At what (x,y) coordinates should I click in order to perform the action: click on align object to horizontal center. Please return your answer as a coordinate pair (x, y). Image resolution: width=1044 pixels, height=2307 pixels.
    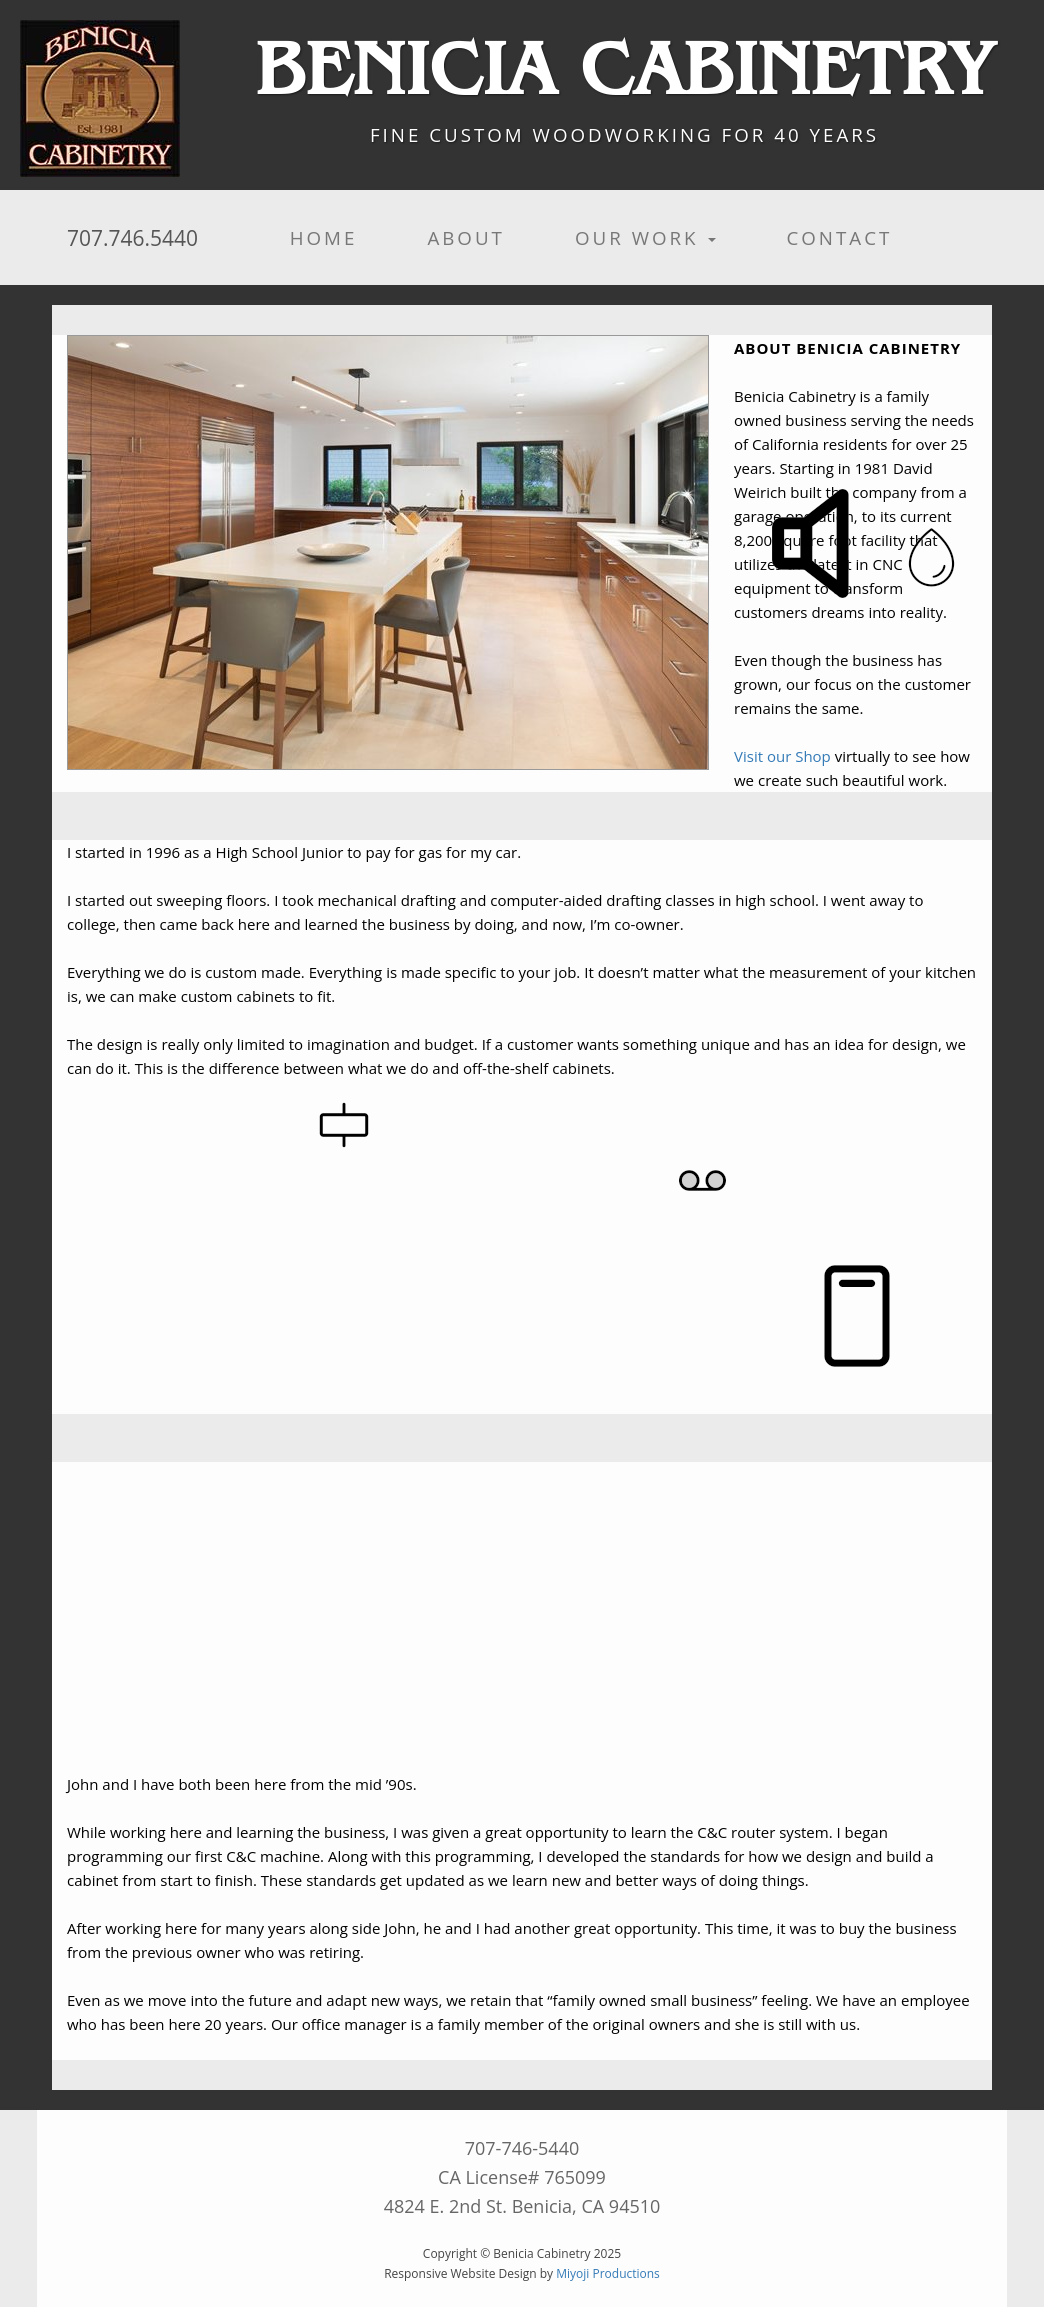
    Looking at the image, I should click on (344, 1125).